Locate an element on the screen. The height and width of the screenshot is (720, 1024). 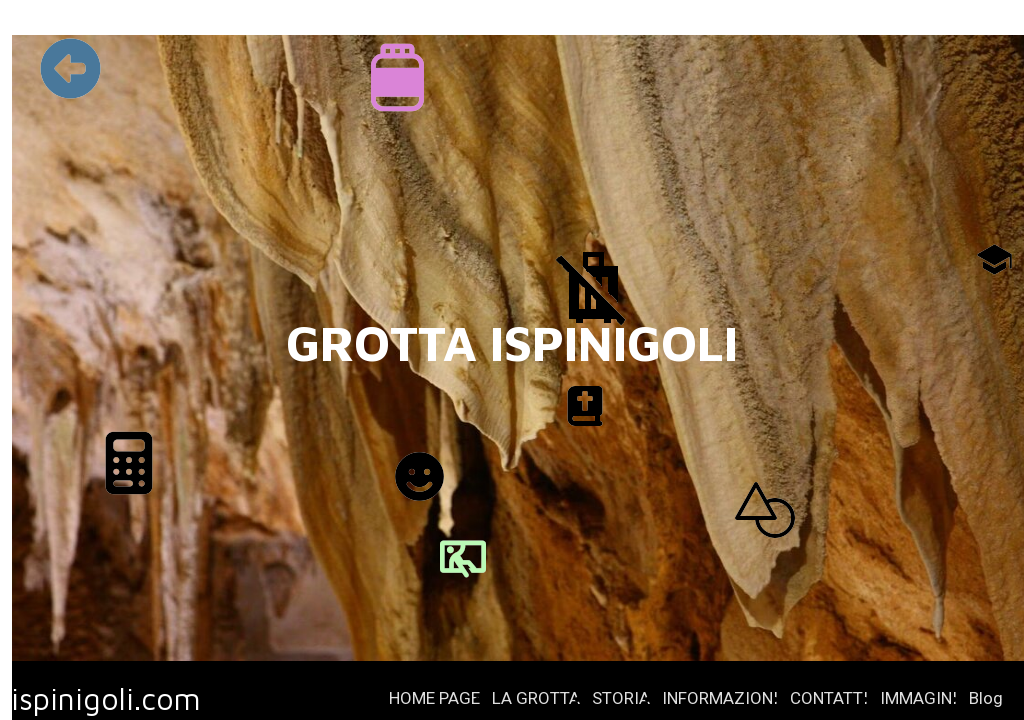
access shape tools or drawing options is located at coordinates (765, 510).